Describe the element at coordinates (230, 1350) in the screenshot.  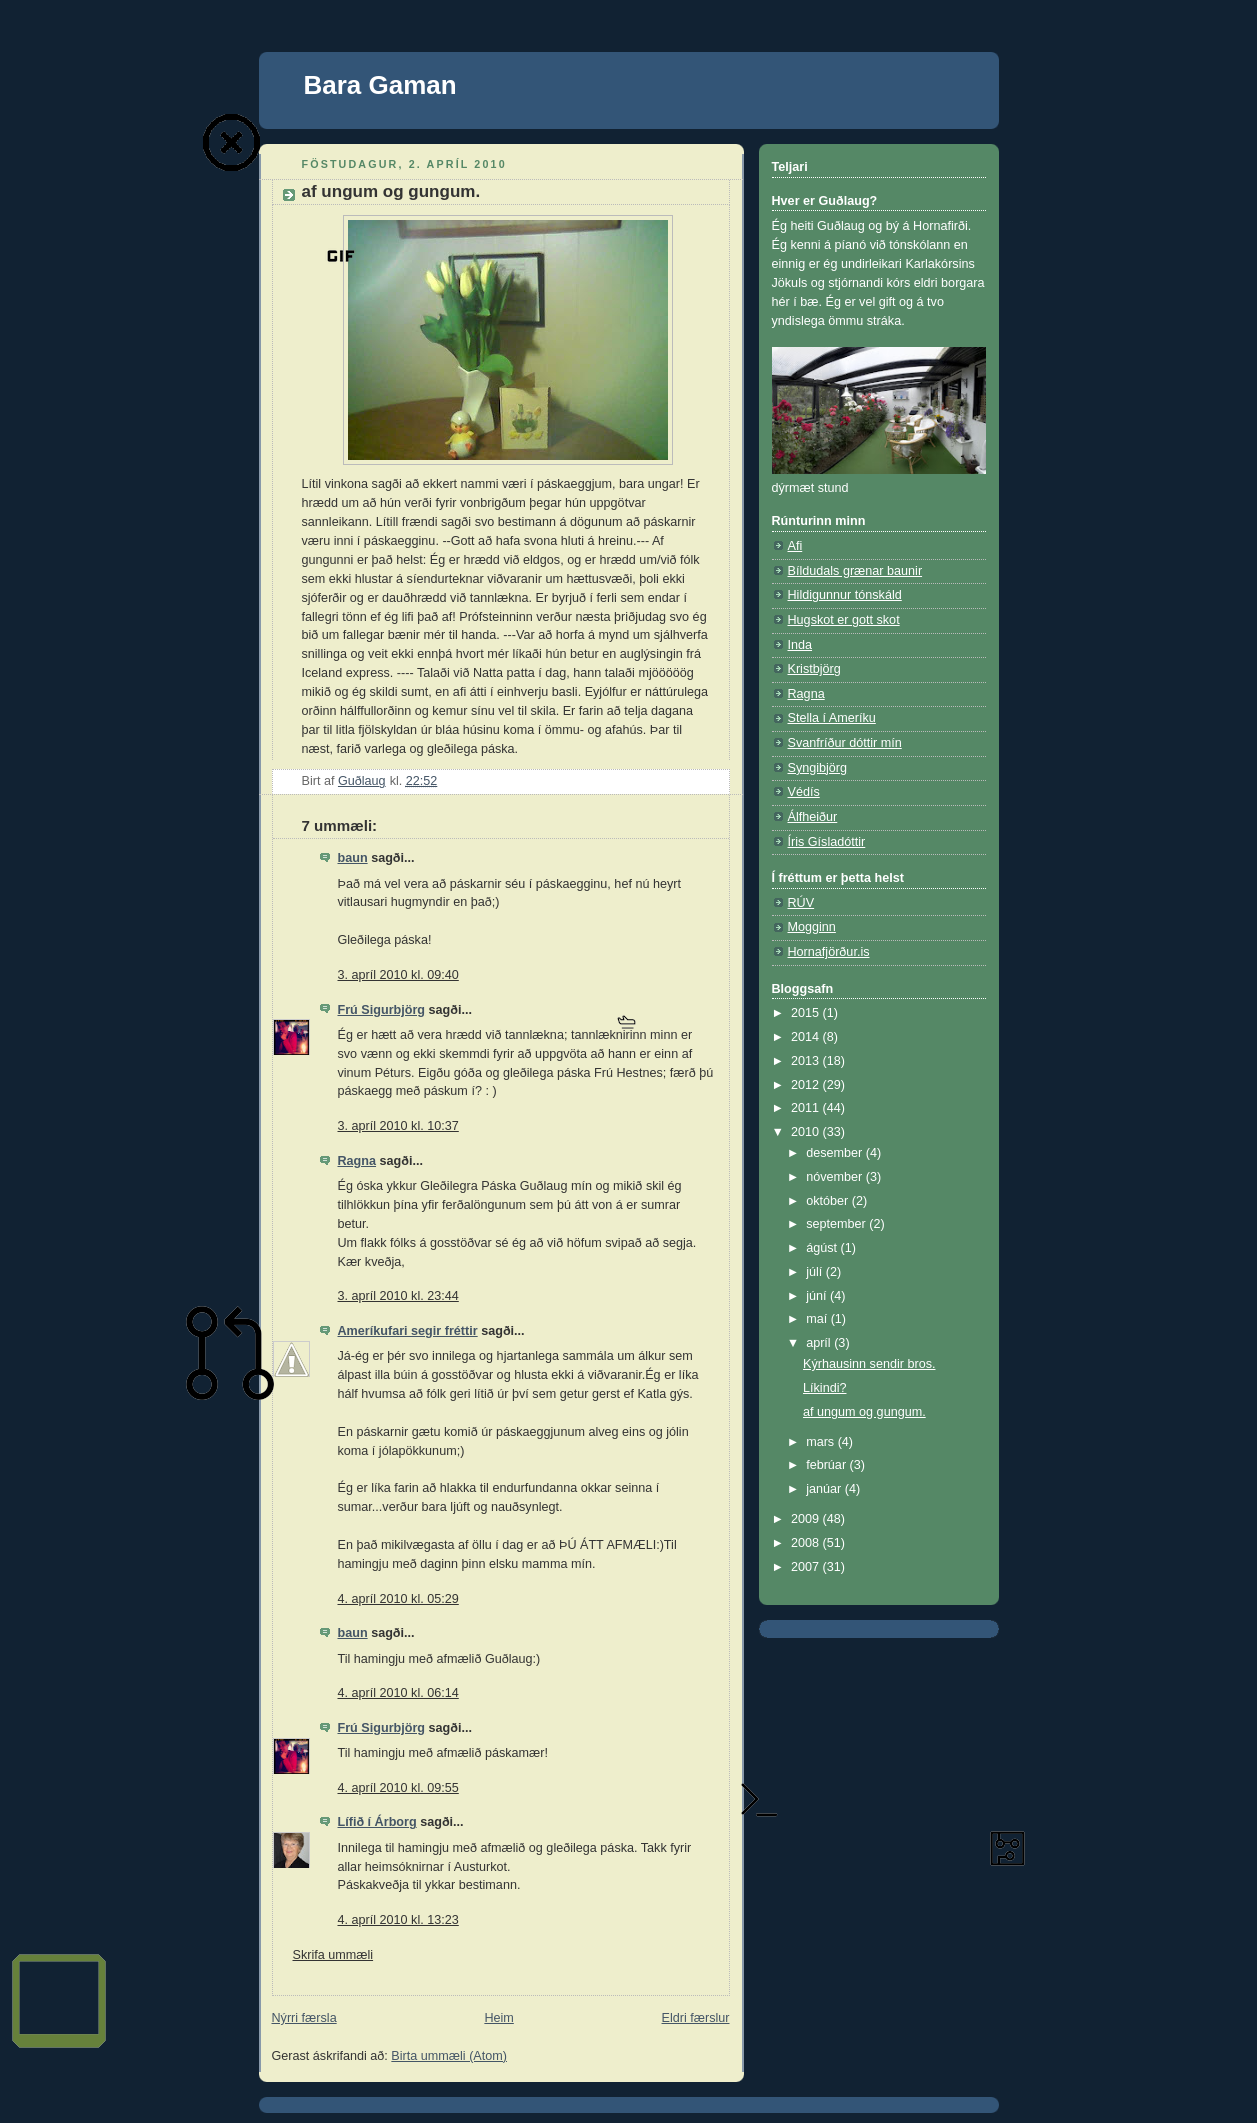
I see `create a new pull request` at that location.